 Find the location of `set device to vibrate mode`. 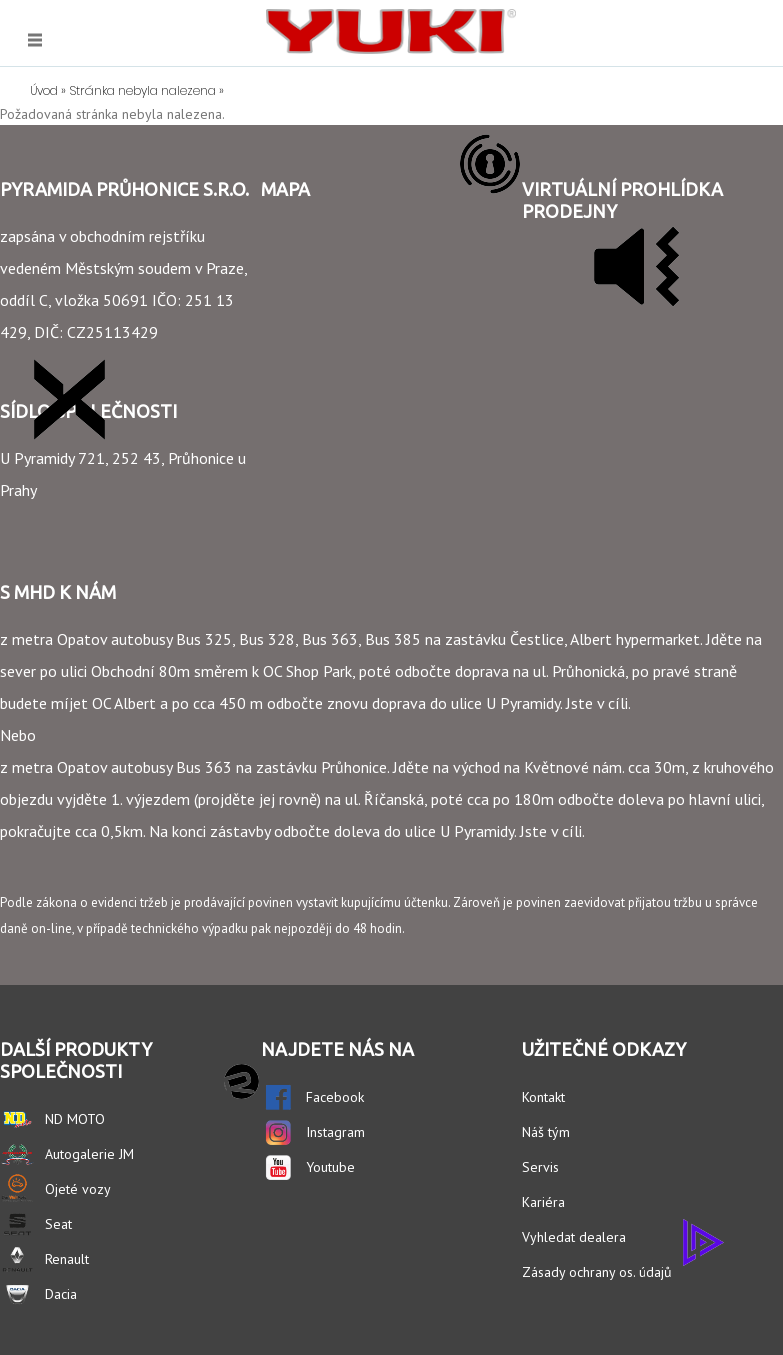

set device to vibrate mode is located at coordinates (639, 266).